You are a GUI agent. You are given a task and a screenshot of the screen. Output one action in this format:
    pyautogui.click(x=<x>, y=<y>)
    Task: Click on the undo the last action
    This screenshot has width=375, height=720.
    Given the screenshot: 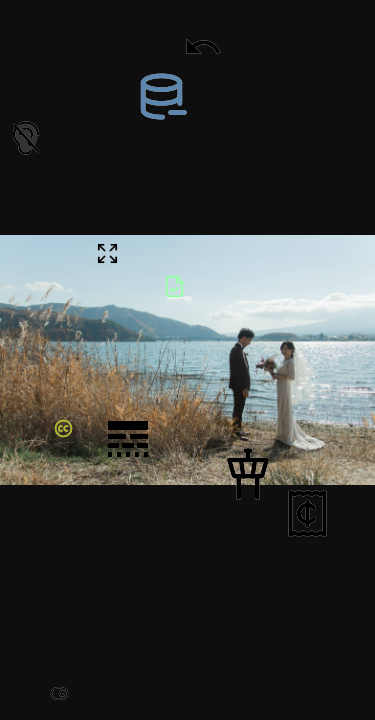 What is the action you would take?
    pyautogui.click(x=203, y=47)
    